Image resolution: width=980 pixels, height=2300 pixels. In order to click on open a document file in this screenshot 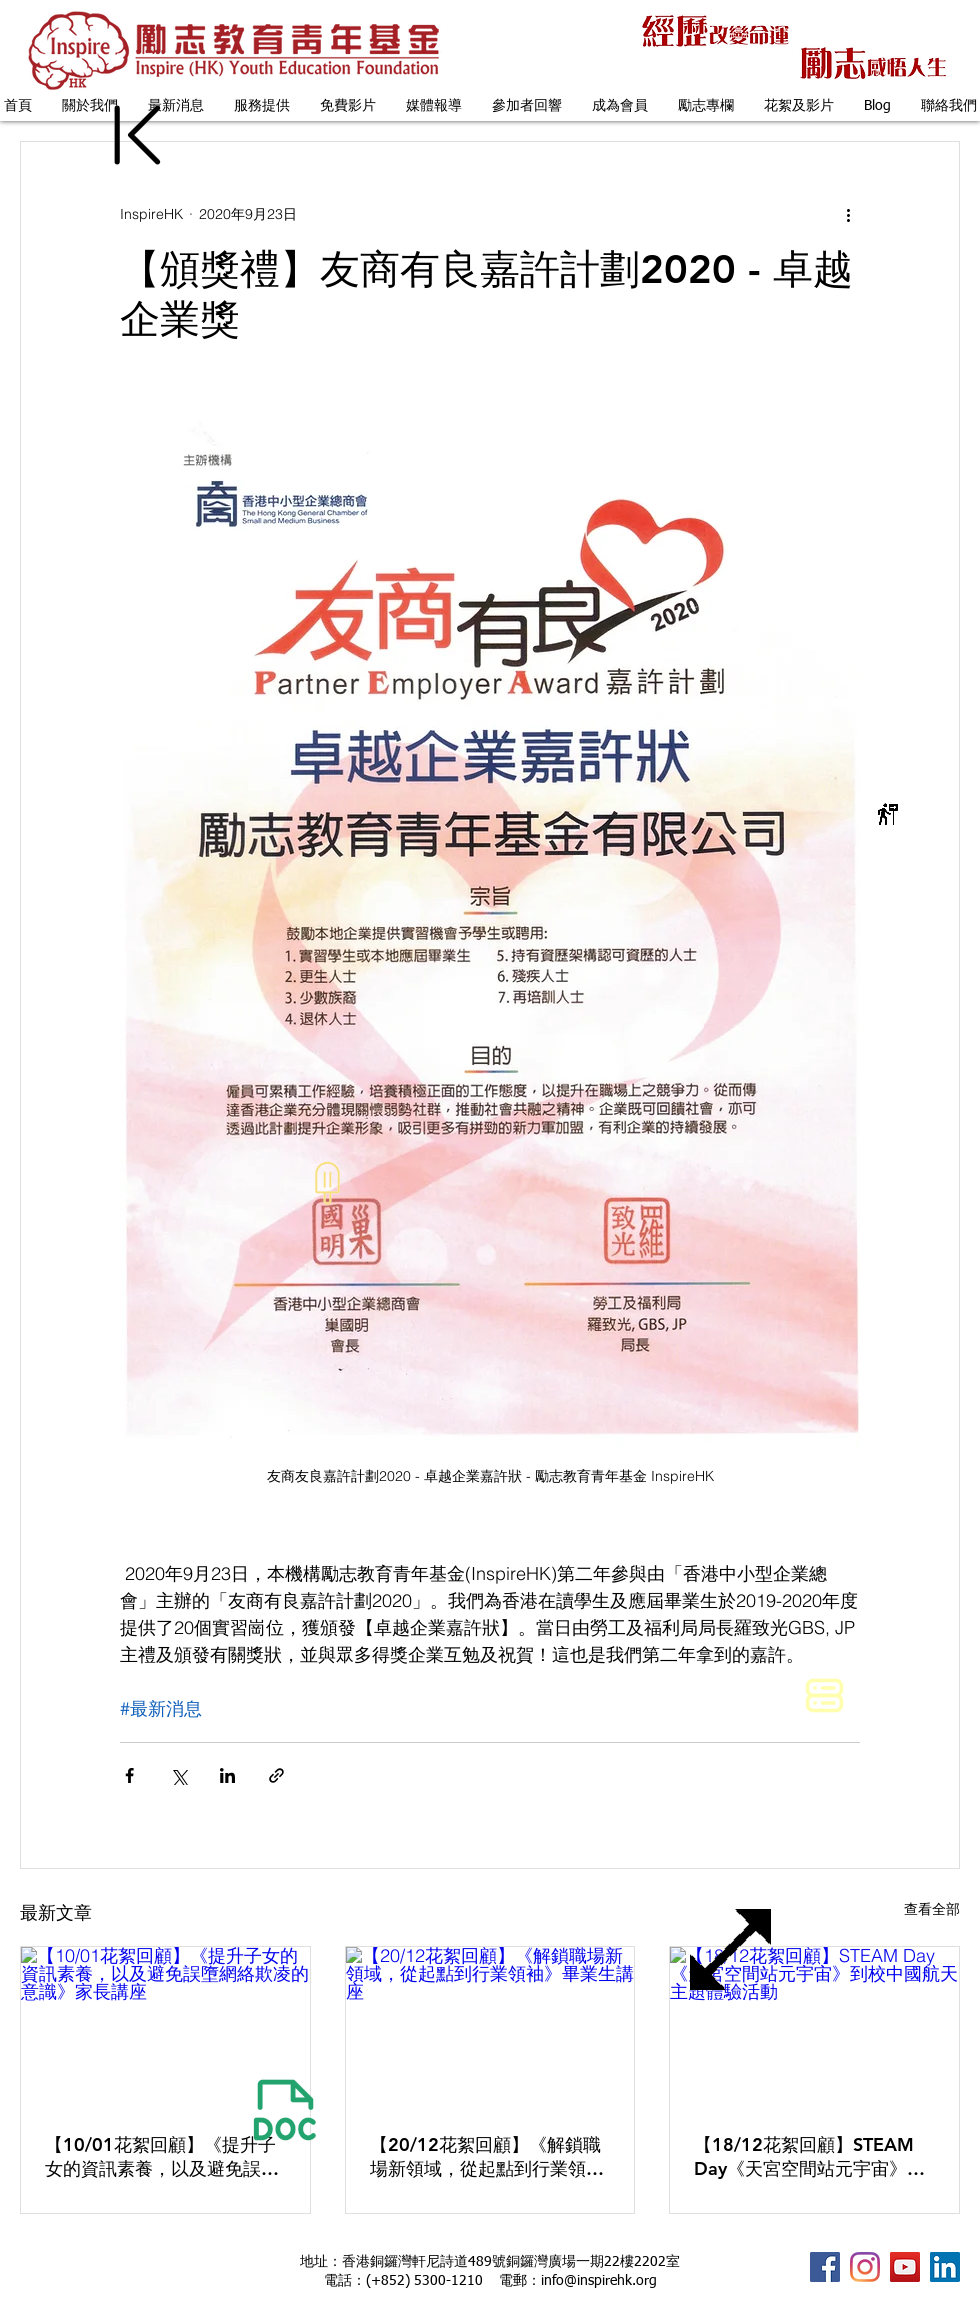, I will do `click(285, 2112)`.